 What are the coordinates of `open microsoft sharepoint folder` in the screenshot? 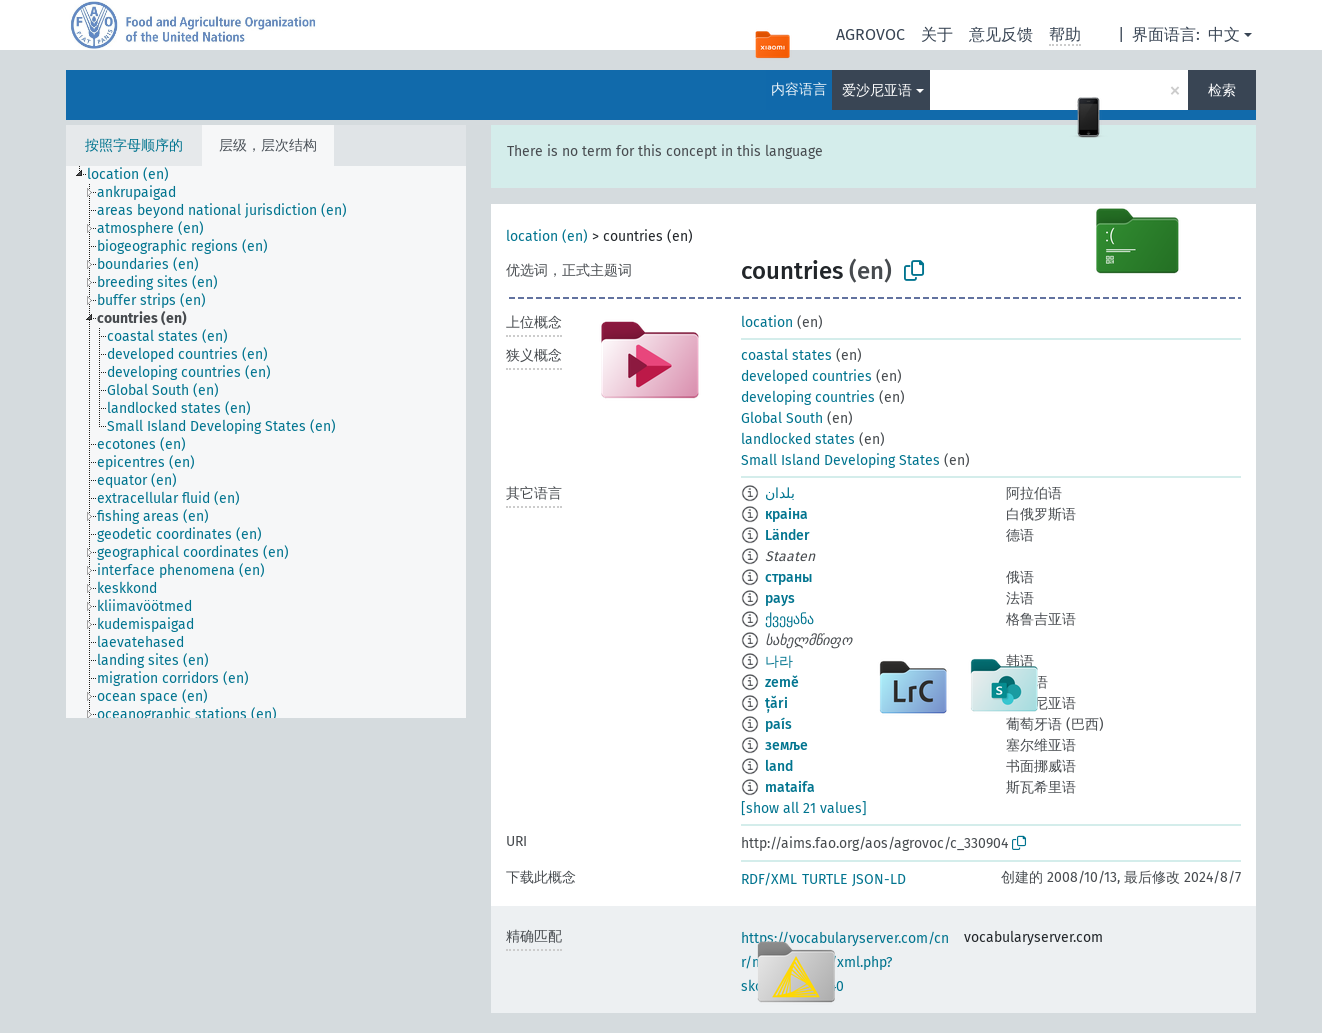 It's located at (1004, 687).